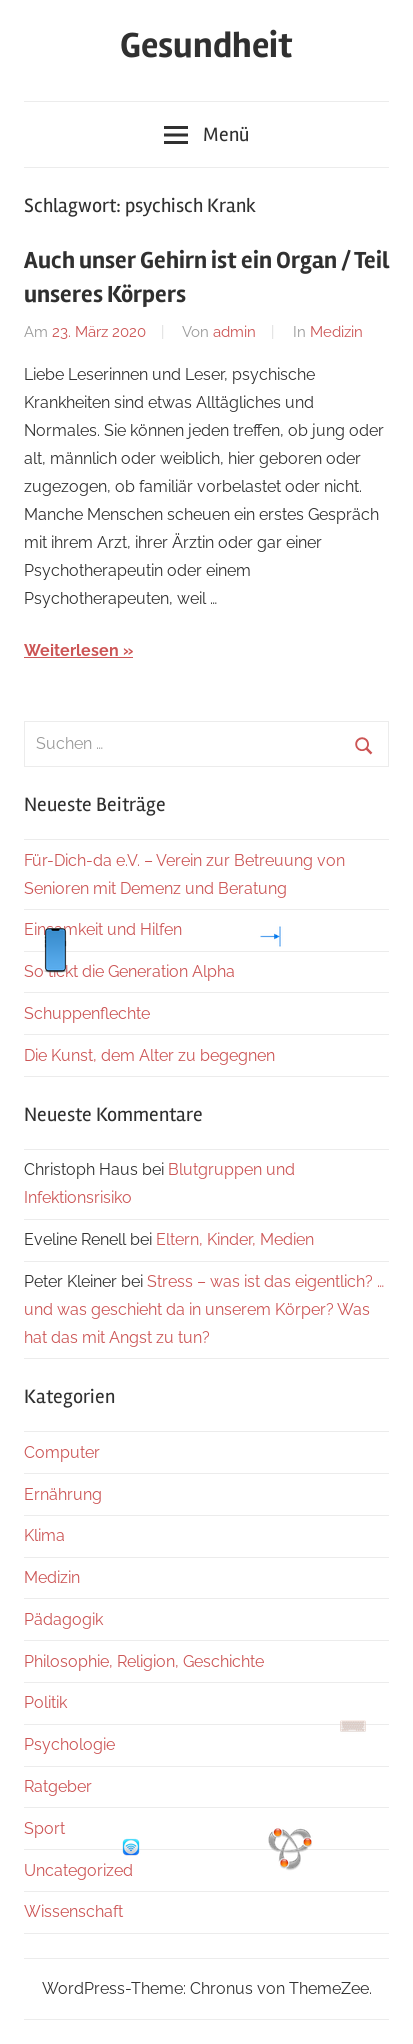  Describe the element at coordinates (131, 1847) in the screenshot. I see `open AirPort Utility to manage wireless network settings` at that location.